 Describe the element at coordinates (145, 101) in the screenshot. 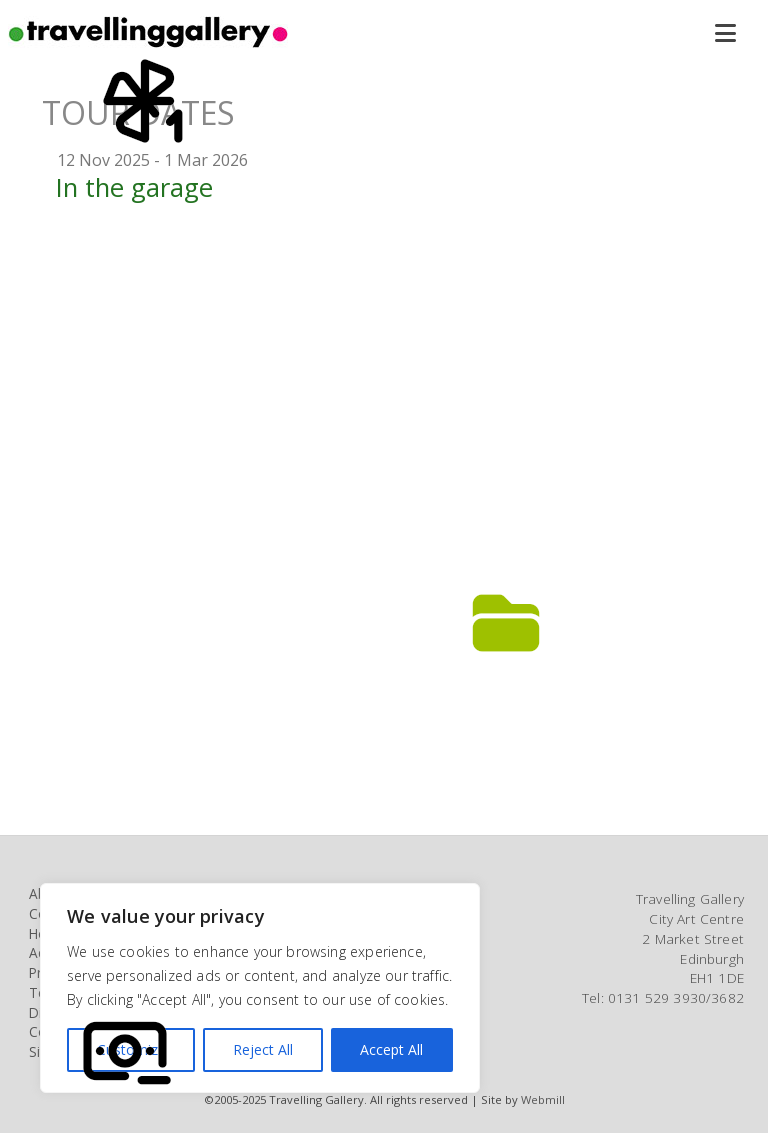

I see `adjust car ventilation fan to setting 1` at that location.